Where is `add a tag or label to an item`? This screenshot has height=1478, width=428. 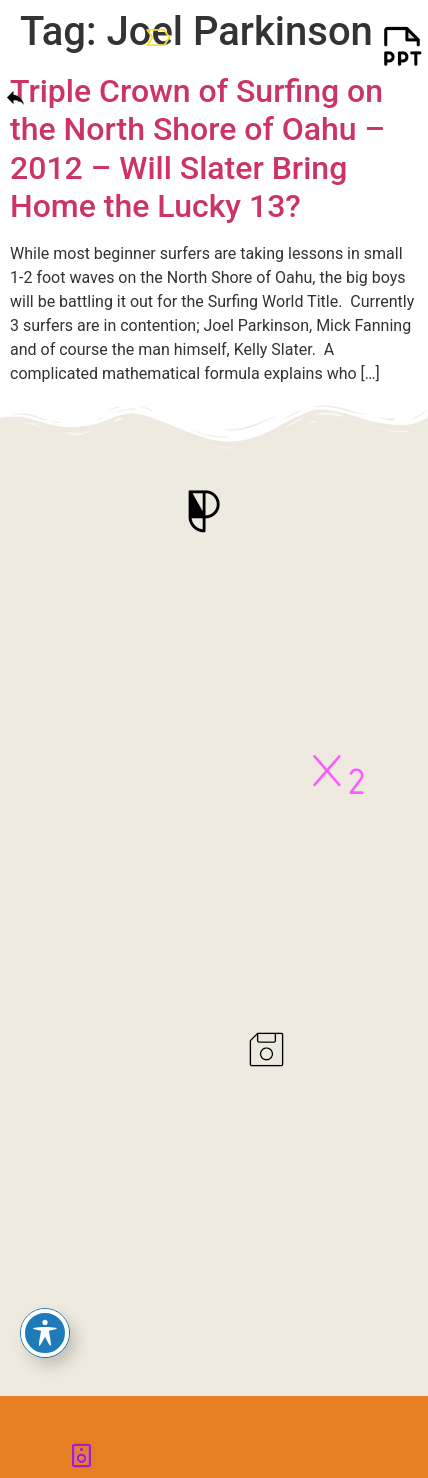 add a tag or label to an item is located at coordinates (157, 37).